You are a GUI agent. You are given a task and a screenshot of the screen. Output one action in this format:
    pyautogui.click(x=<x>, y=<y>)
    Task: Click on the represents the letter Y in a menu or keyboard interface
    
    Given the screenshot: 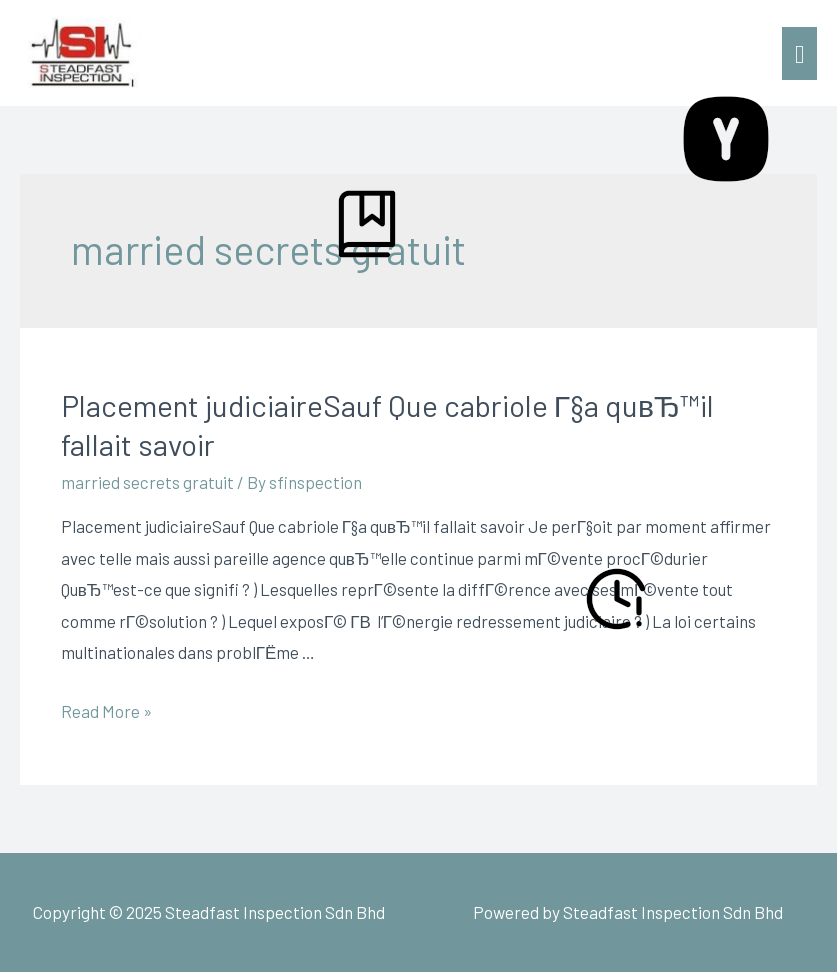 What is the action you would take?
    pyautogui.click(x=726, y=139)
    